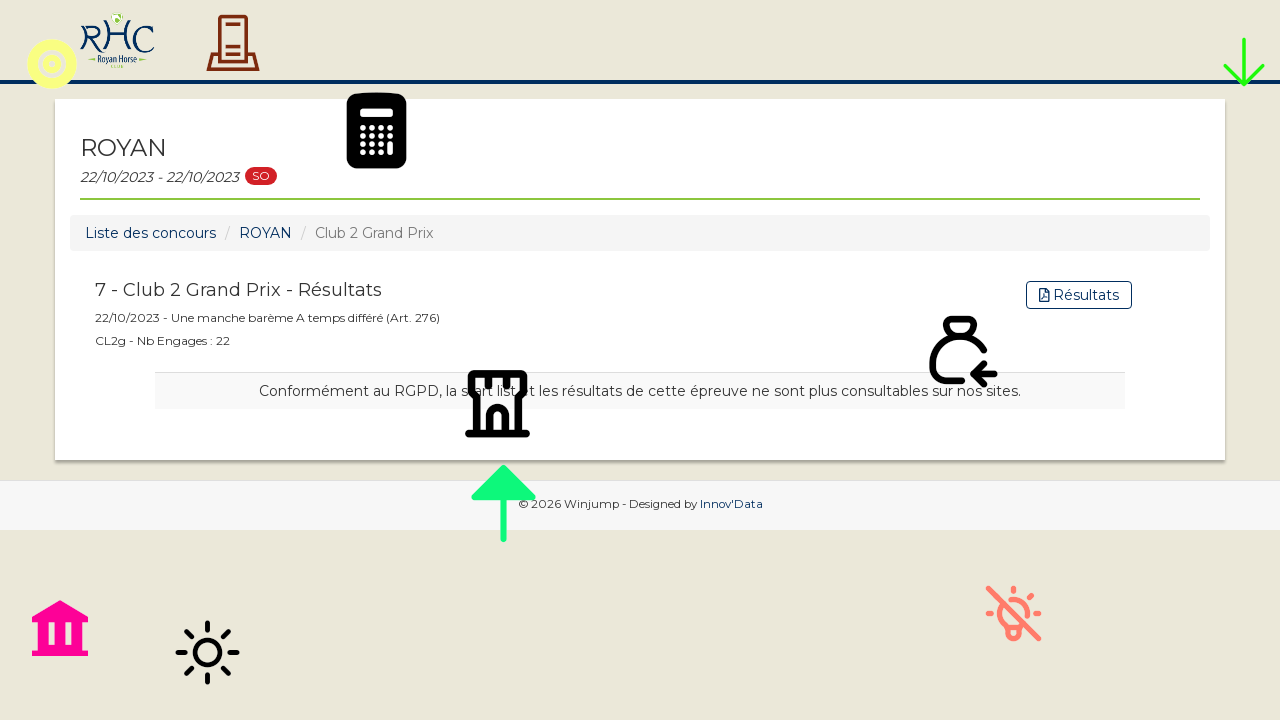 The image size is (1280, 720). I want to click on access castle or fortress-themed game content, so click(497, 402).